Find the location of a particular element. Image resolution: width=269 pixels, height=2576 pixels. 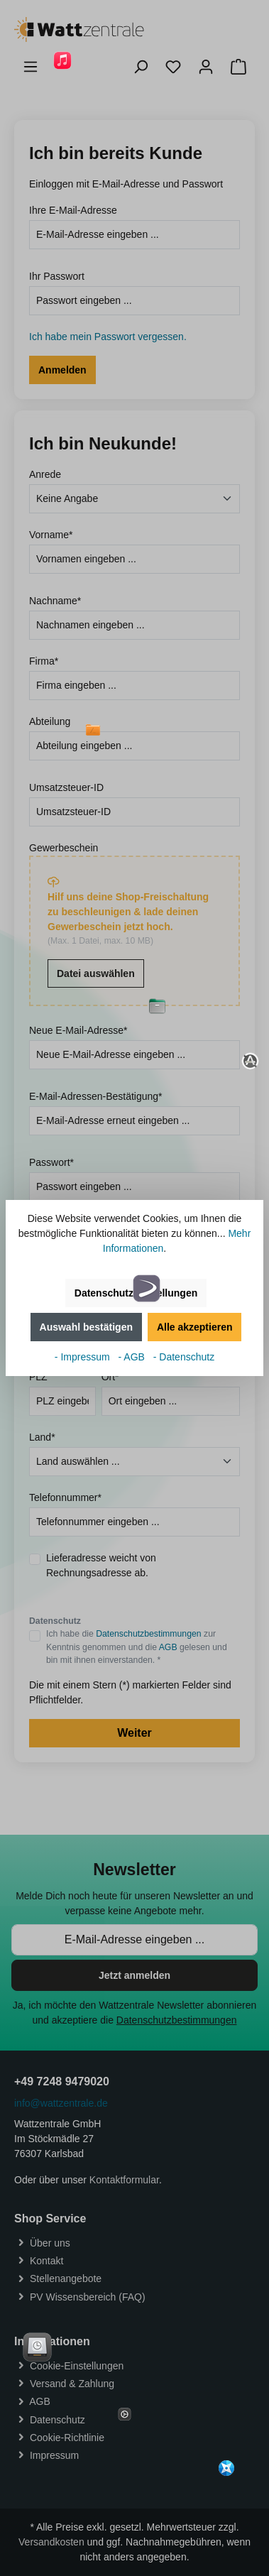

access the root directory is located at coordinates (93, 730).